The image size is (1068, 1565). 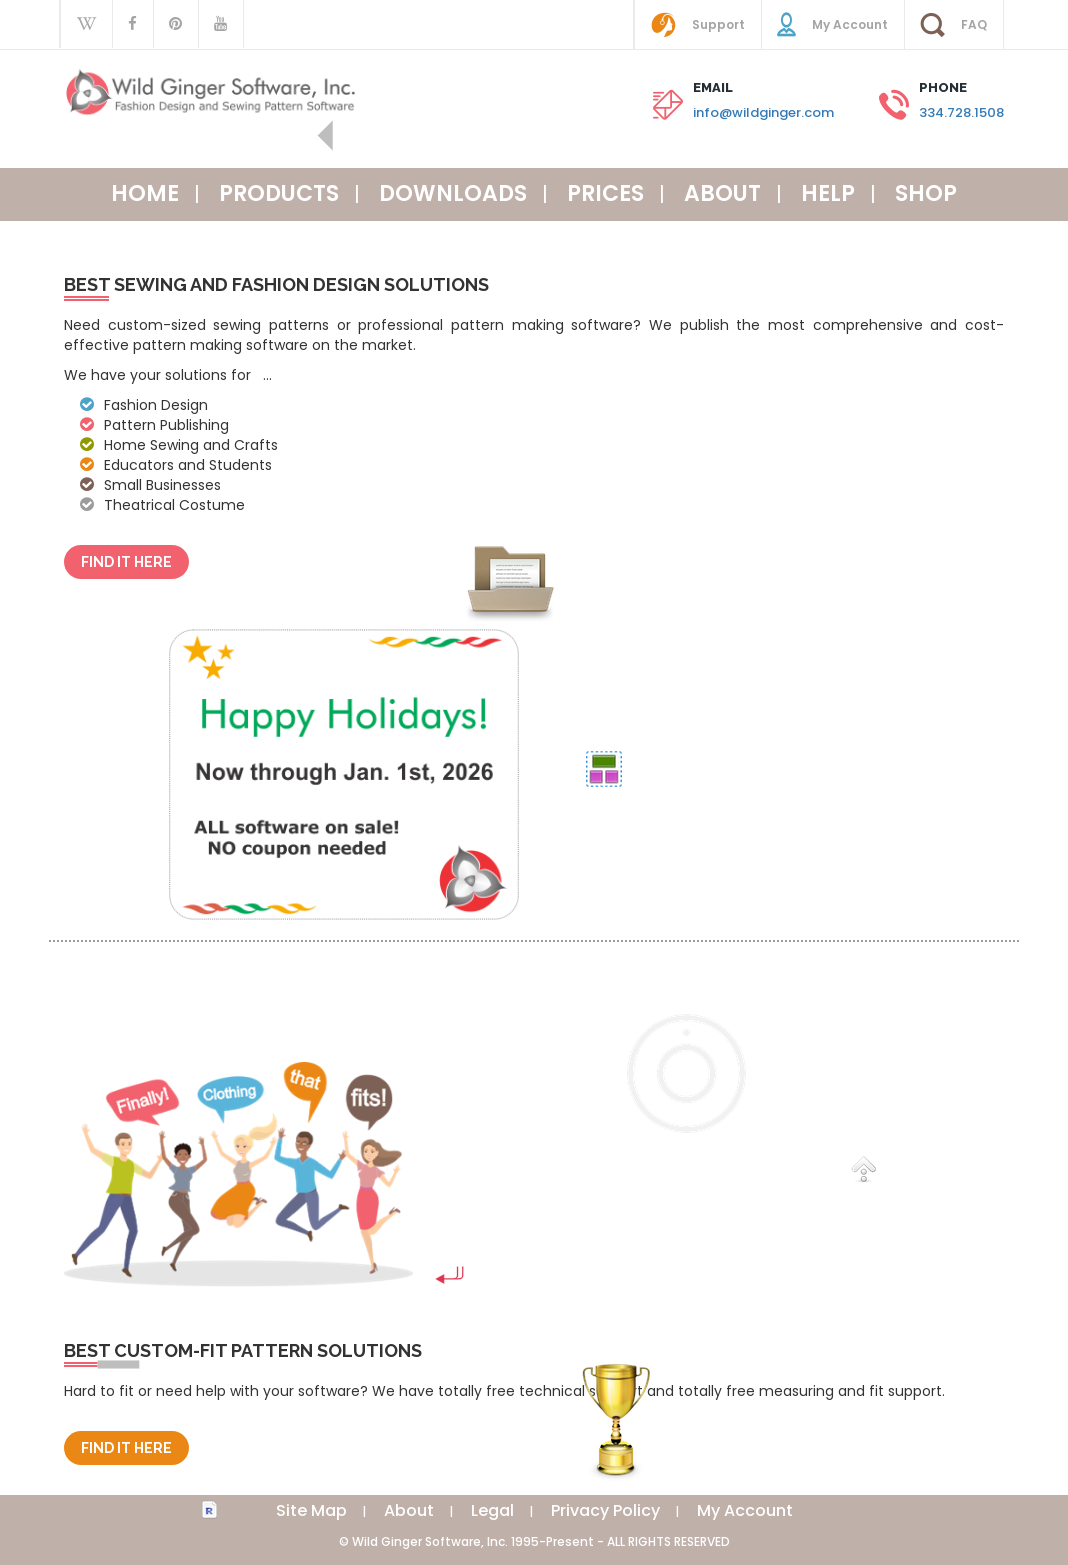 I want to click on indicates camera is currently active, so click(x=686, y=1073).